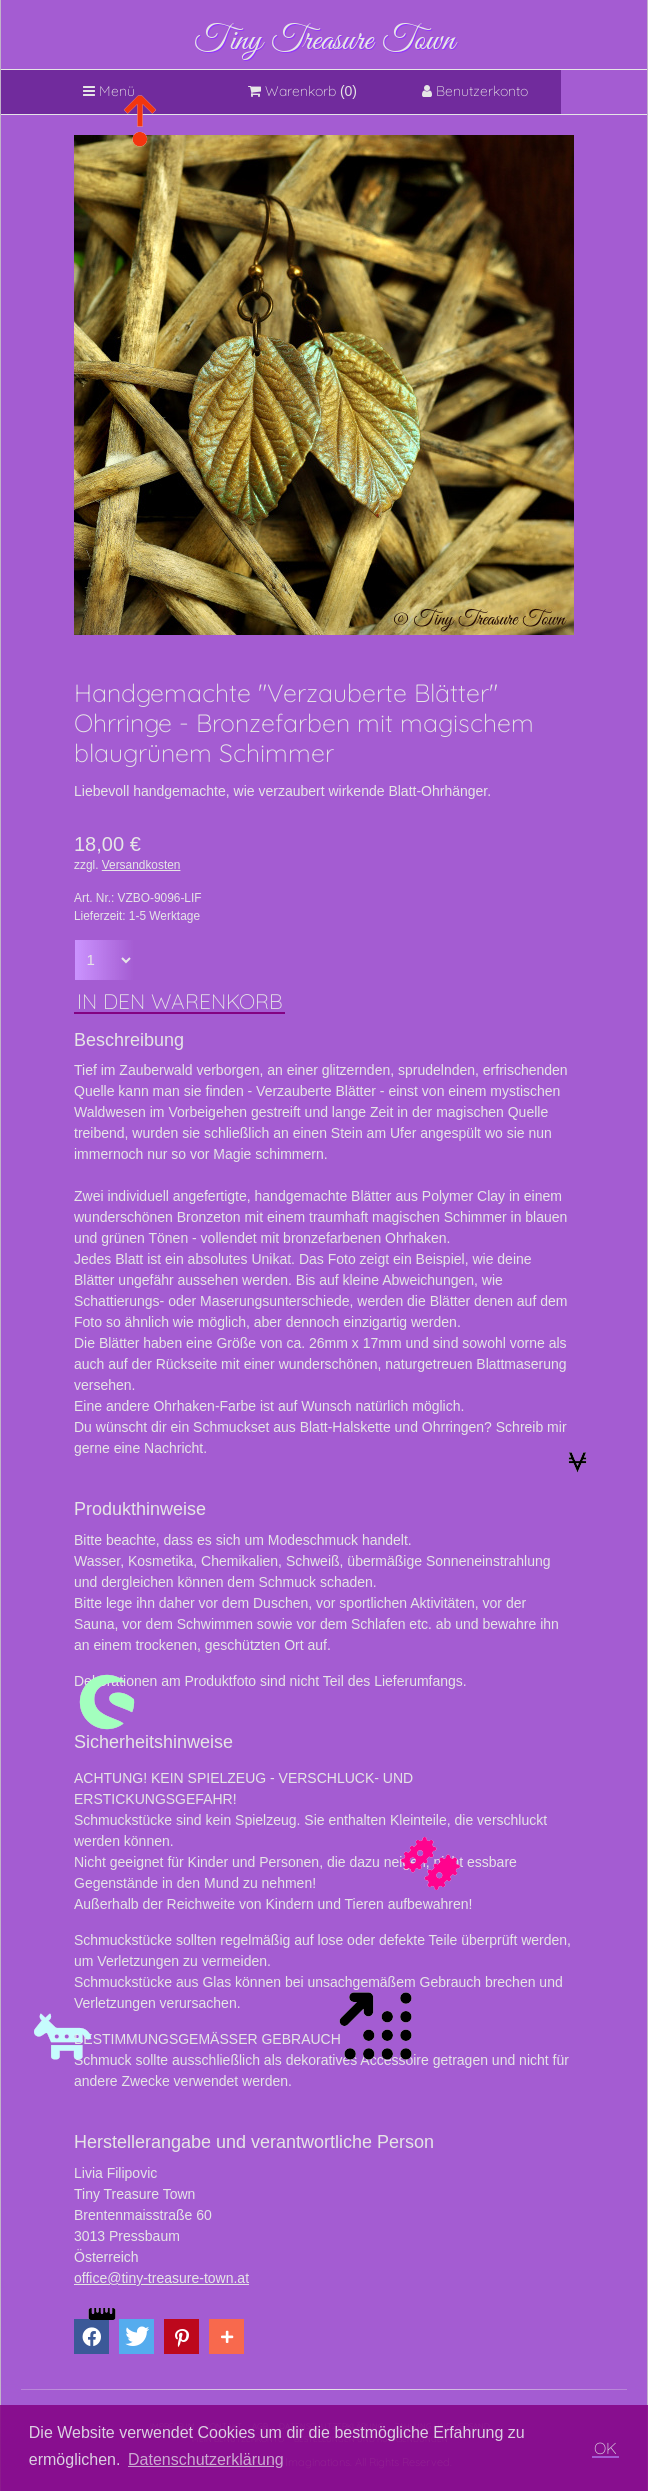 Image resolution: width=648 pixels, height=2491 pixels. What do you see at coordinates (107, 1702) in the screenshot?
I see `shopware e-commerce platform logo` at bounding box center [107, 1702].